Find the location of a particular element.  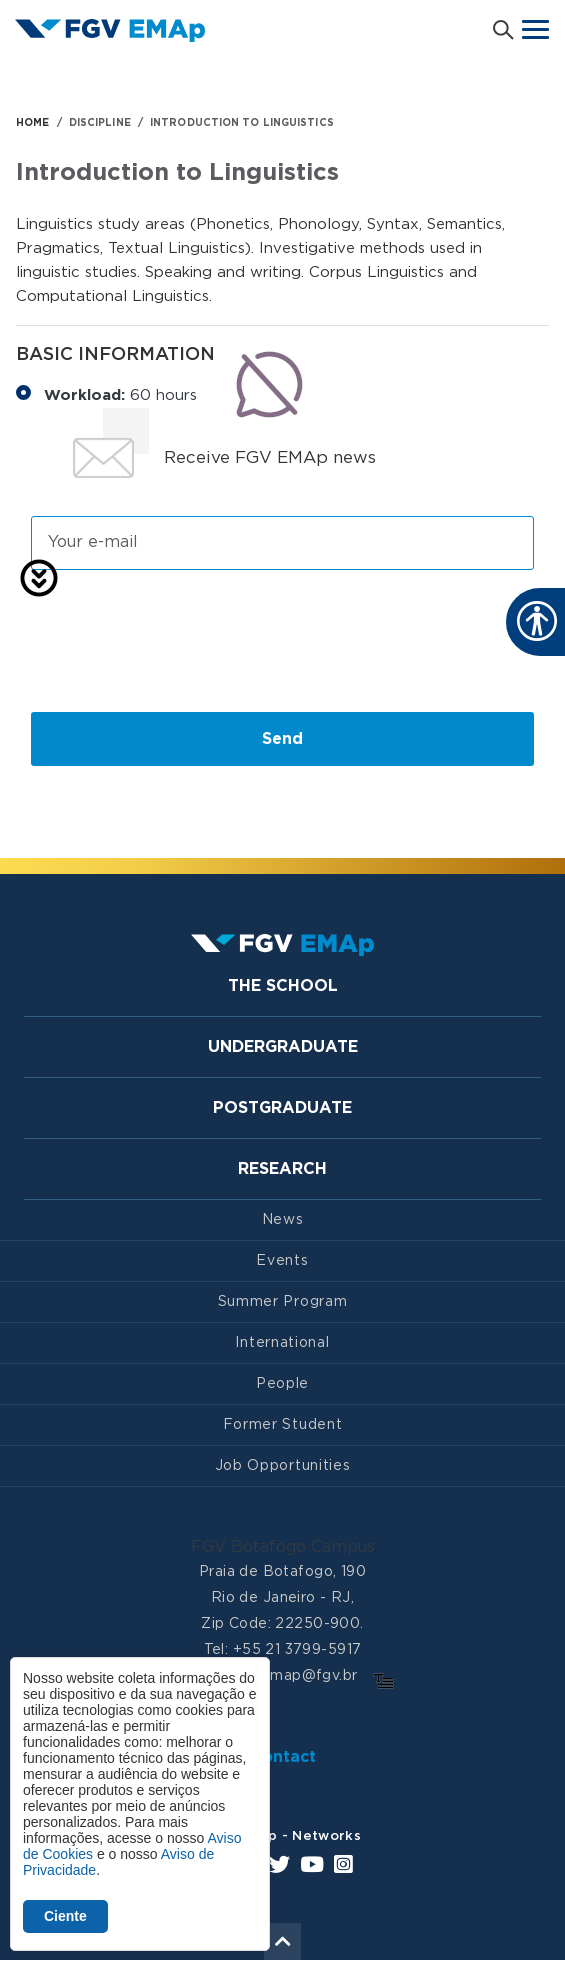

read article from The New York Times is located at coordinates (383, 1681).